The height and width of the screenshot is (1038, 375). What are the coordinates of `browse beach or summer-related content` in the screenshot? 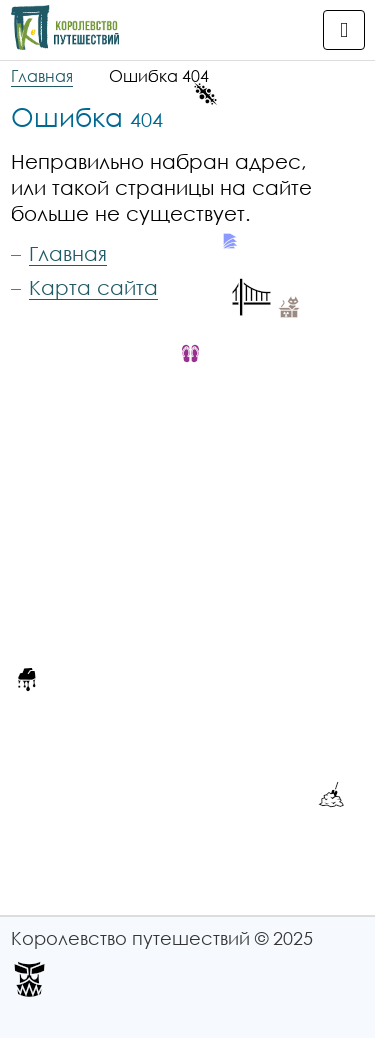 It's located at (190, 353).